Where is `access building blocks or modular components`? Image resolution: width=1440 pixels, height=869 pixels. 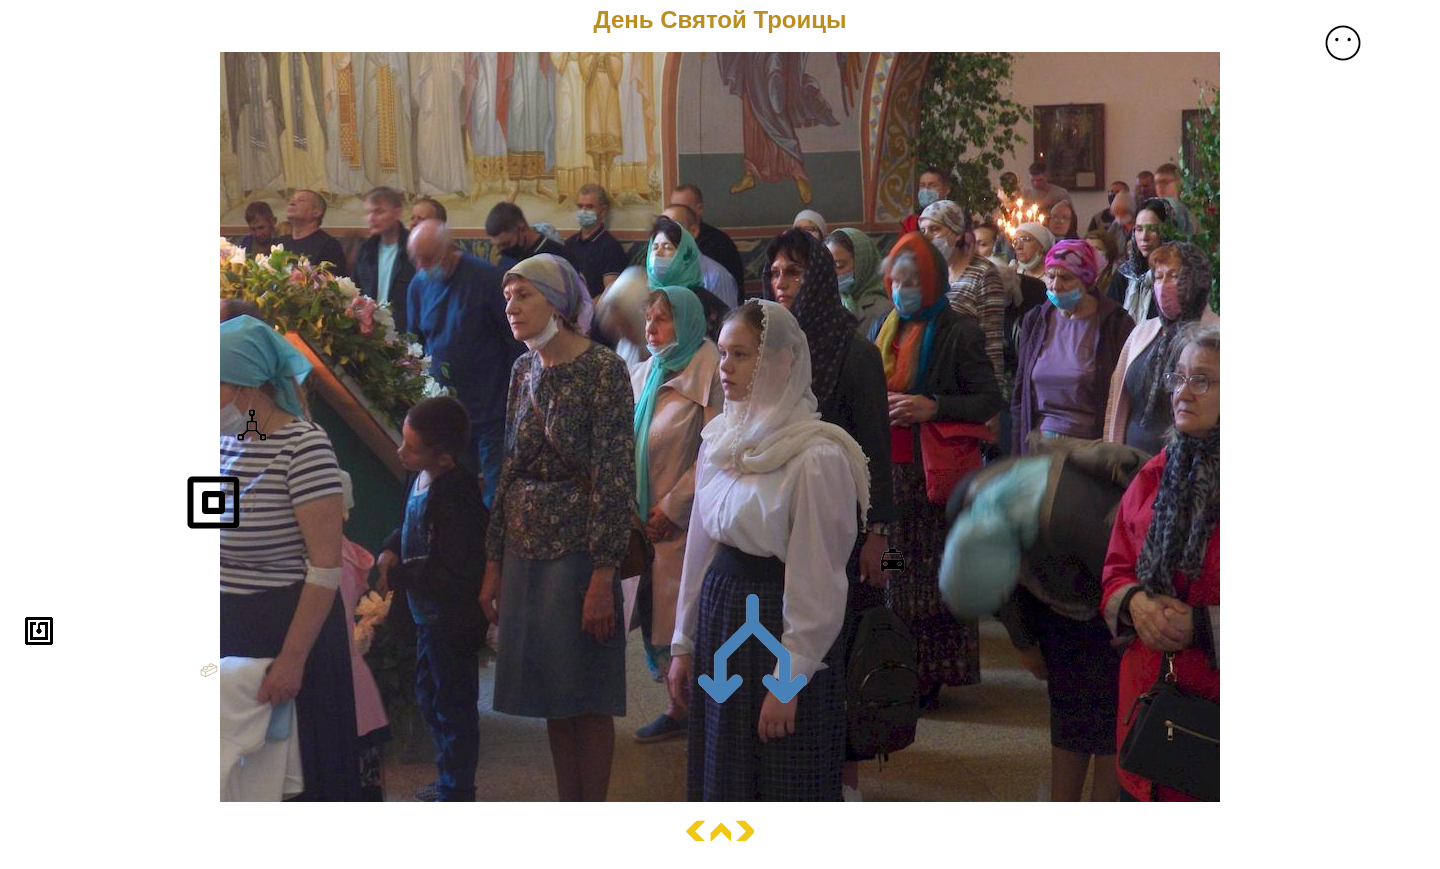
access building blocks or modular components is located at coordinates (209, 670).